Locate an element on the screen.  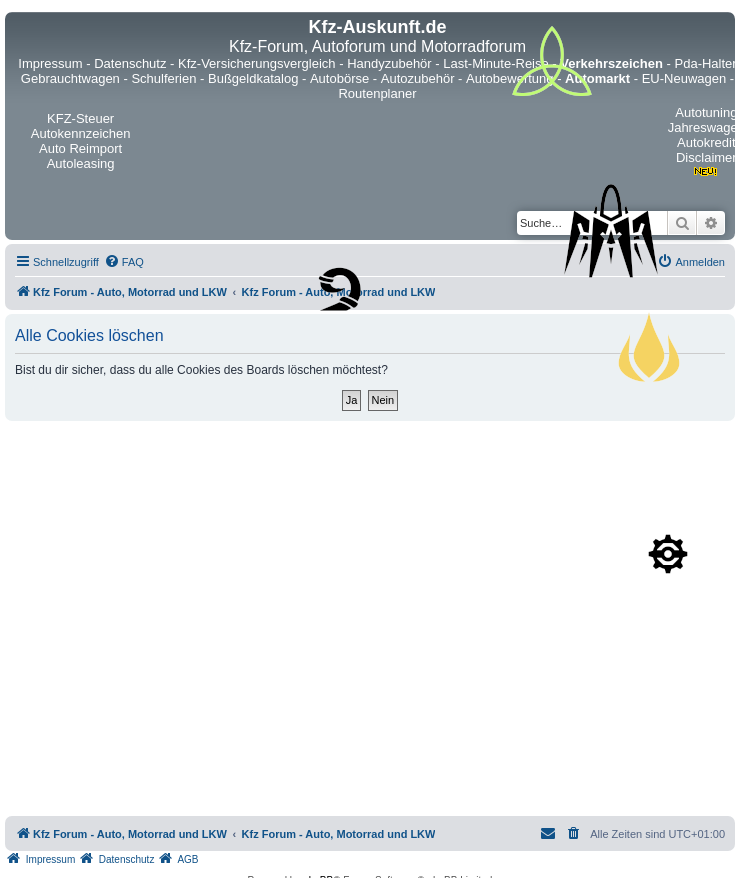
access settings or preferences is located at coordinates (668, 554).